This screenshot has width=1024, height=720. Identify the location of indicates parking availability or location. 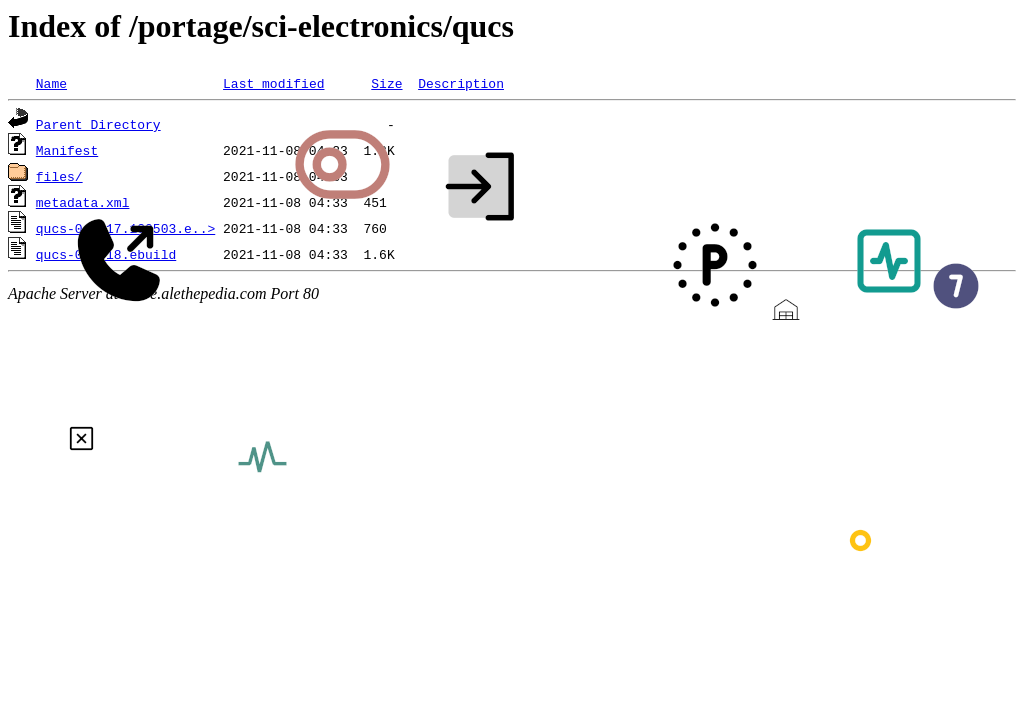
(715, 265).